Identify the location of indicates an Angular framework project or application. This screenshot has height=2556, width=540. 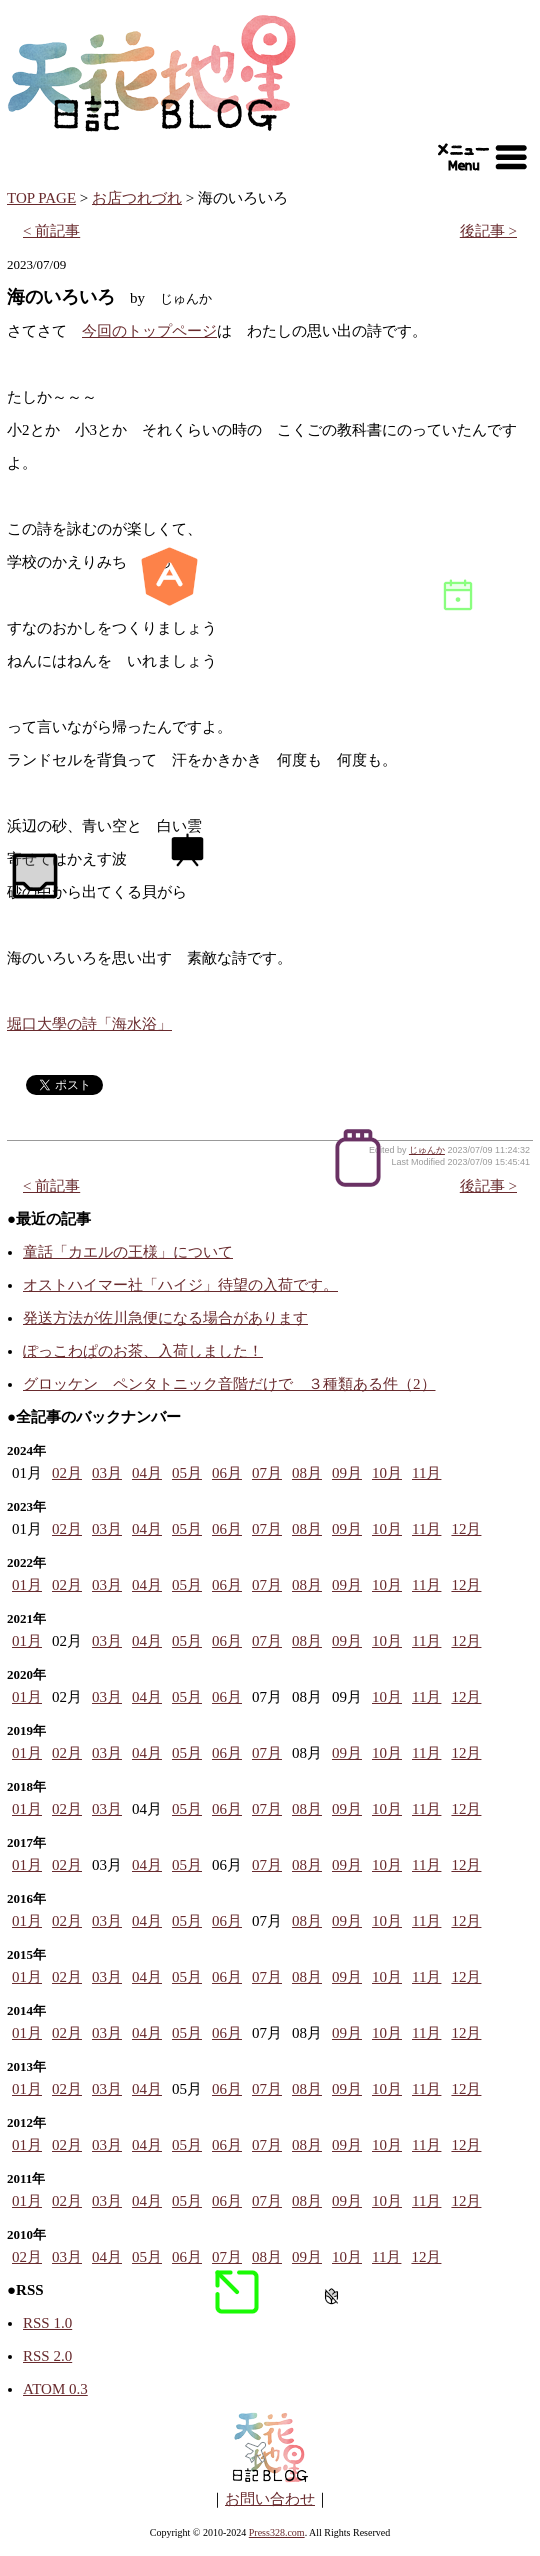
(169, 575).